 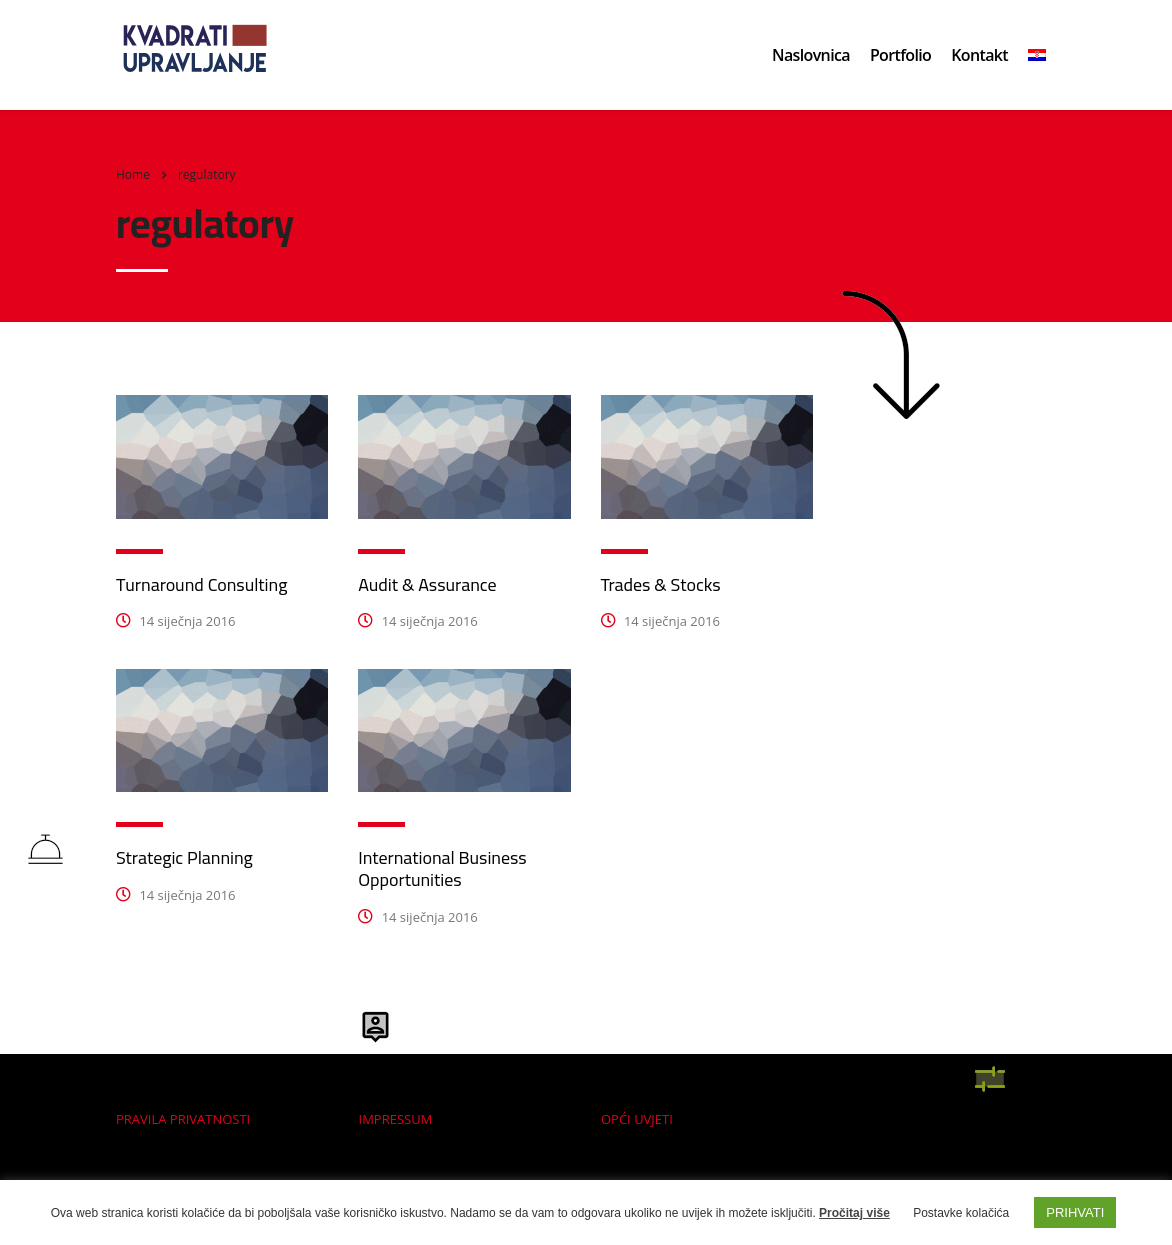 What do you see at coordinates (990, 1079) in the screenshot?
I see `adjust settings or preferences` at bounding box center [990, 1079].